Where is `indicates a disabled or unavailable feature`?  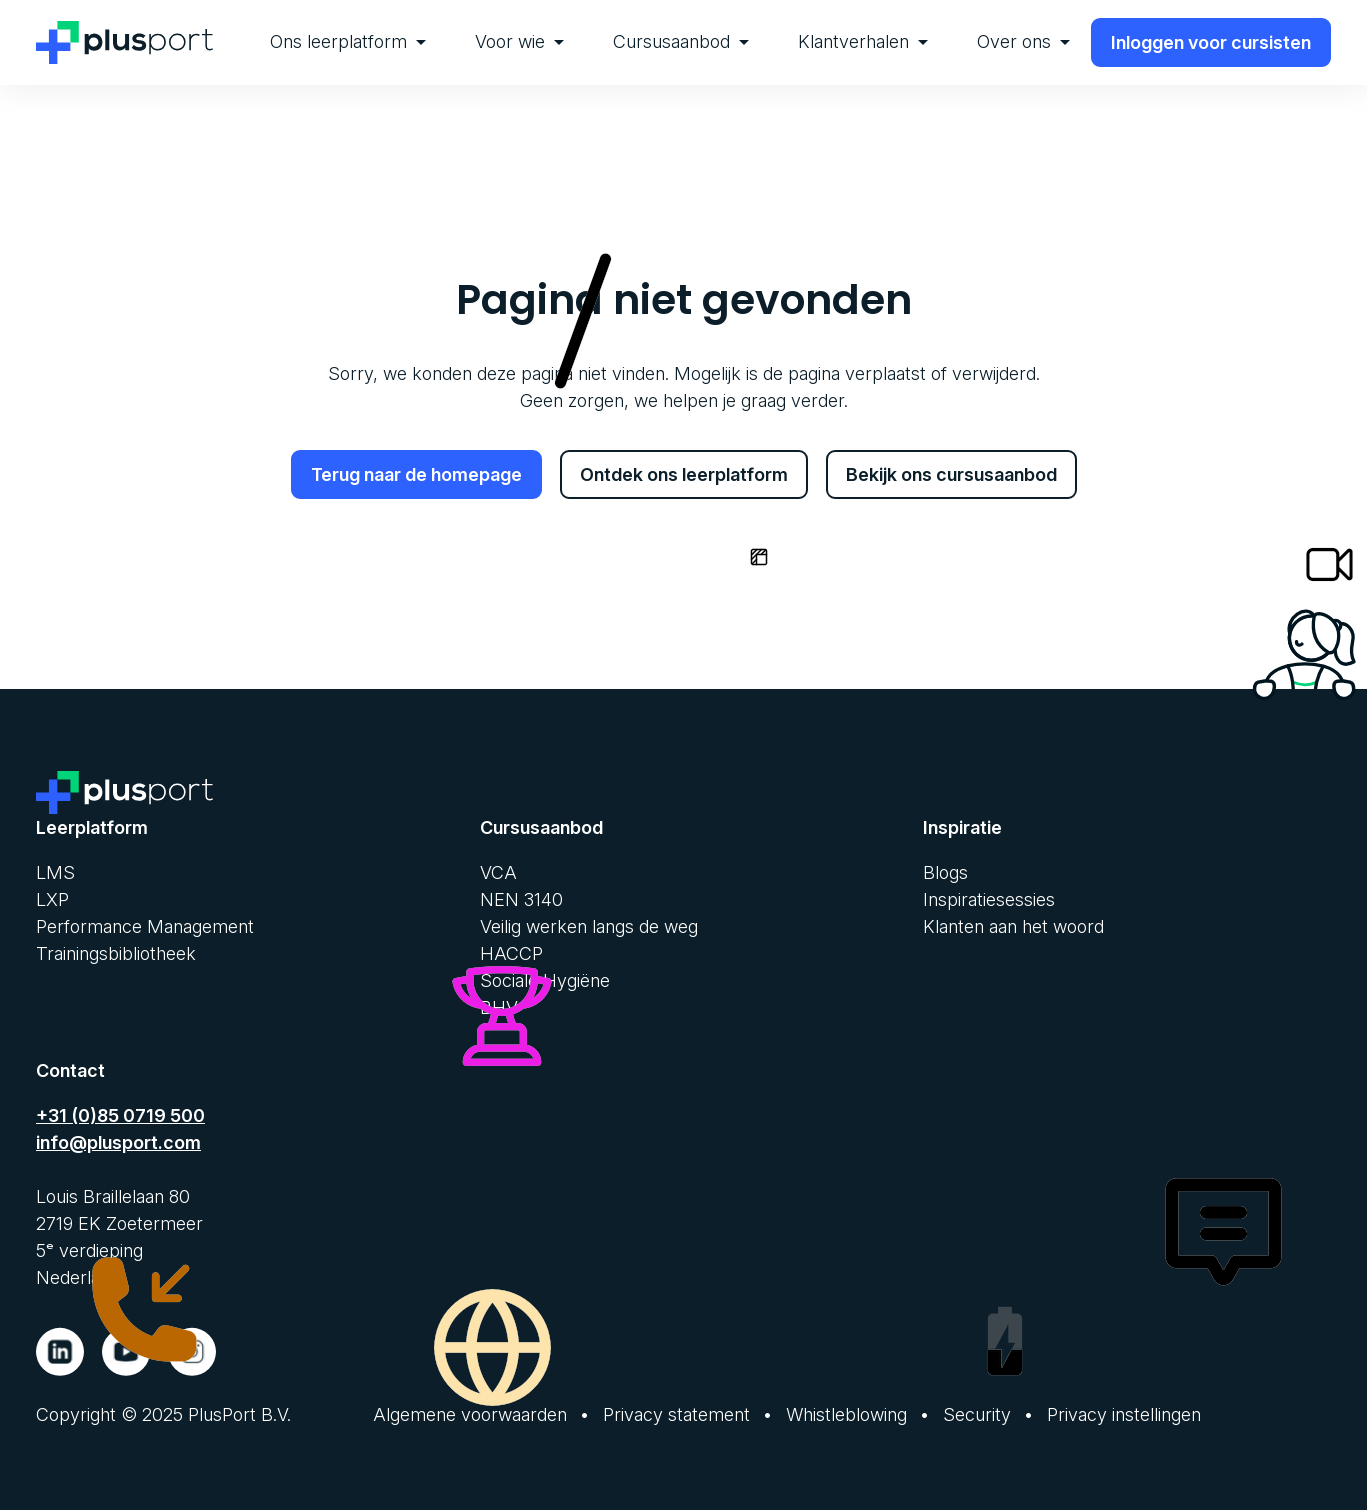
indicates a disabled or unavailable feature is located at coordinates (583, 321).